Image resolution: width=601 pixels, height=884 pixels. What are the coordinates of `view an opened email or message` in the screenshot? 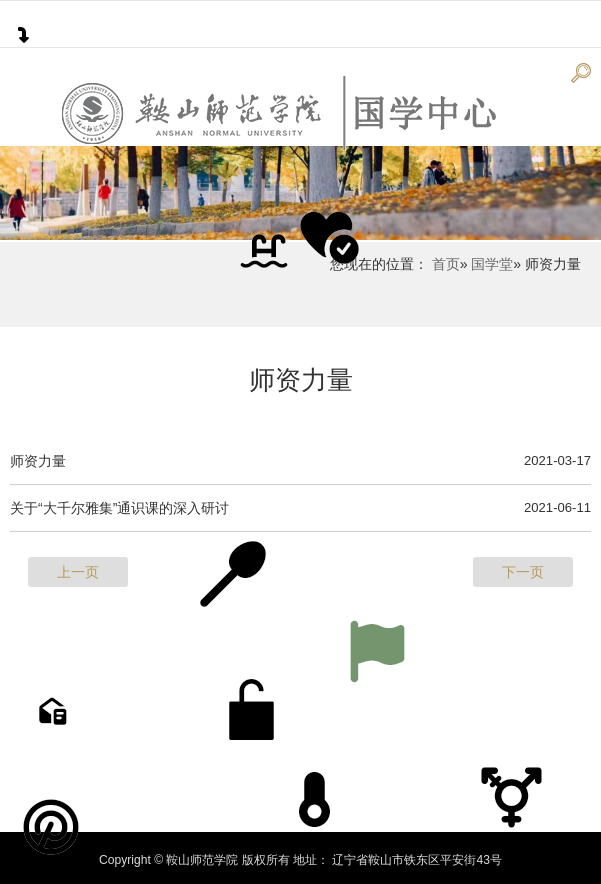 It's located at (52, 712).